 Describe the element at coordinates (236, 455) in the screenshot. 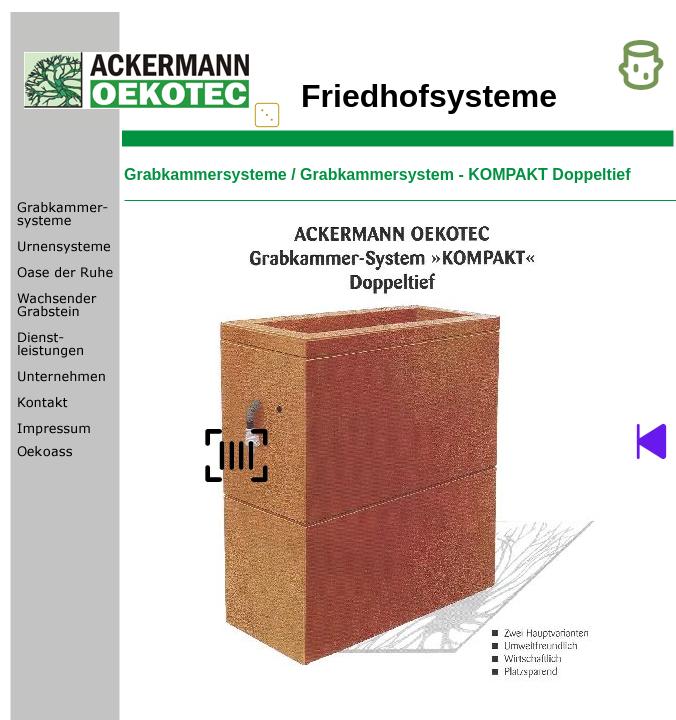

I see `scan a barcode` at that location.